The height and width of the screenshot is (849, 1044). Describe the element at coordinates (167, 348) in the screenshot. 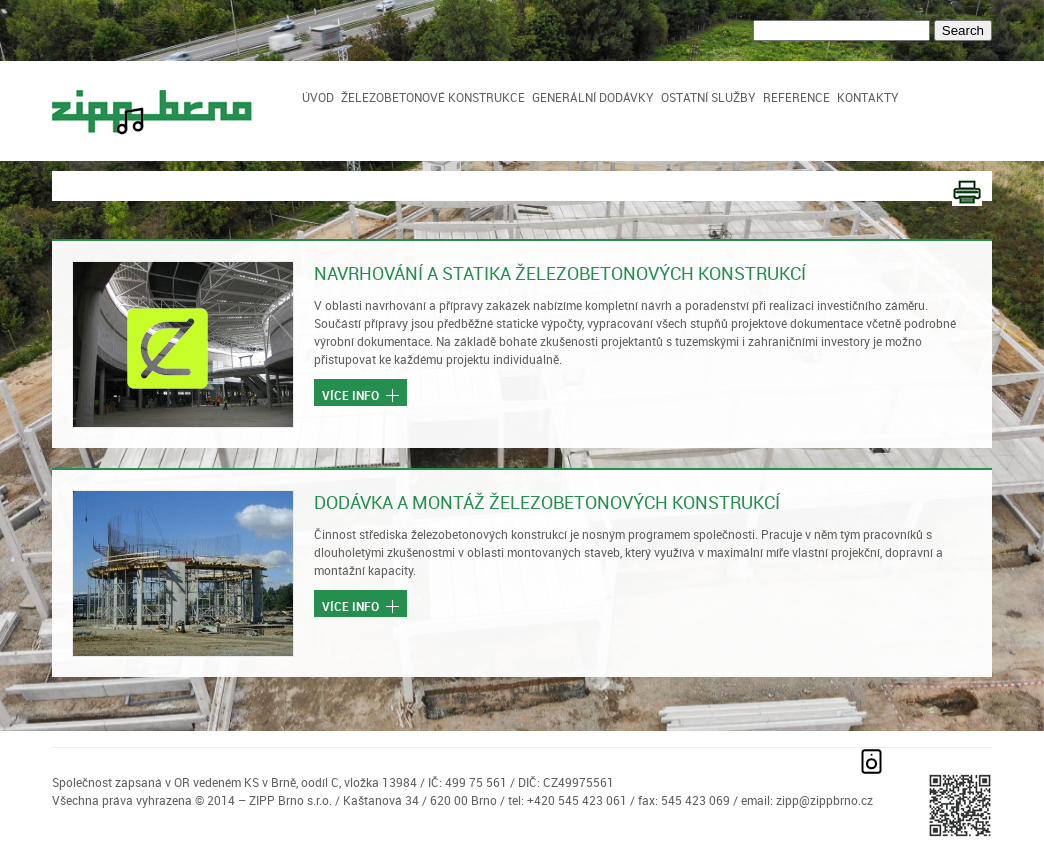

I see `indicates a "not subset of" mathematical relationship` at that location.